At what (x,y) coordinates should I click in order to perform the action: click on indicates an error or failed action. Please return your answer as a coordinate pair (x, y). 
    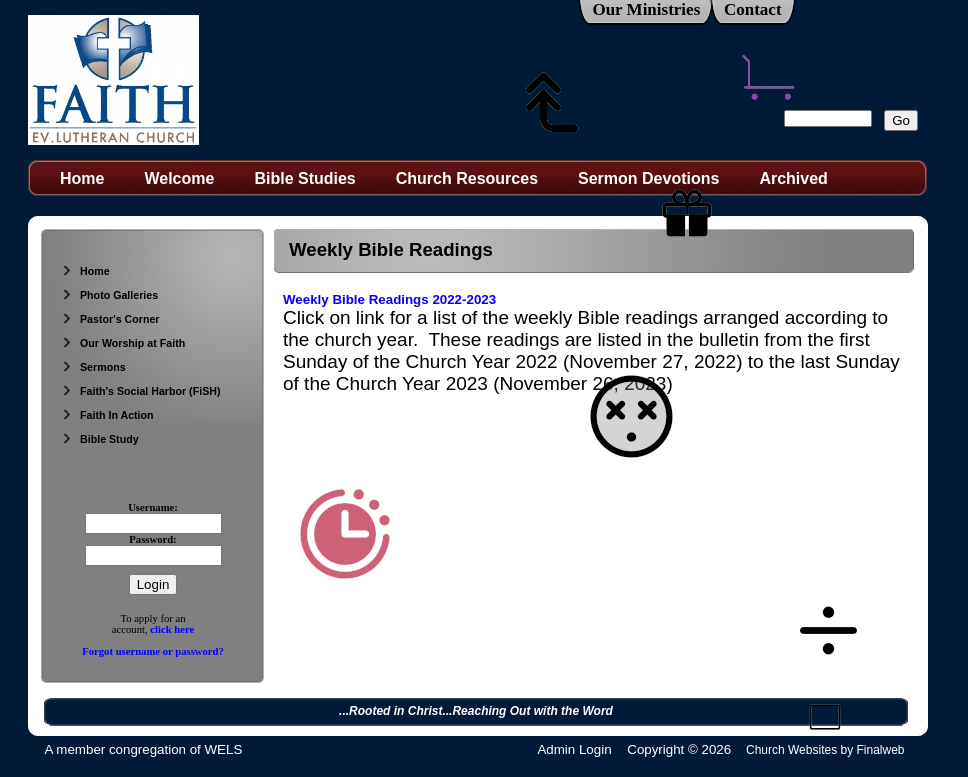
    Looking at the image, I should click on (631, 416).